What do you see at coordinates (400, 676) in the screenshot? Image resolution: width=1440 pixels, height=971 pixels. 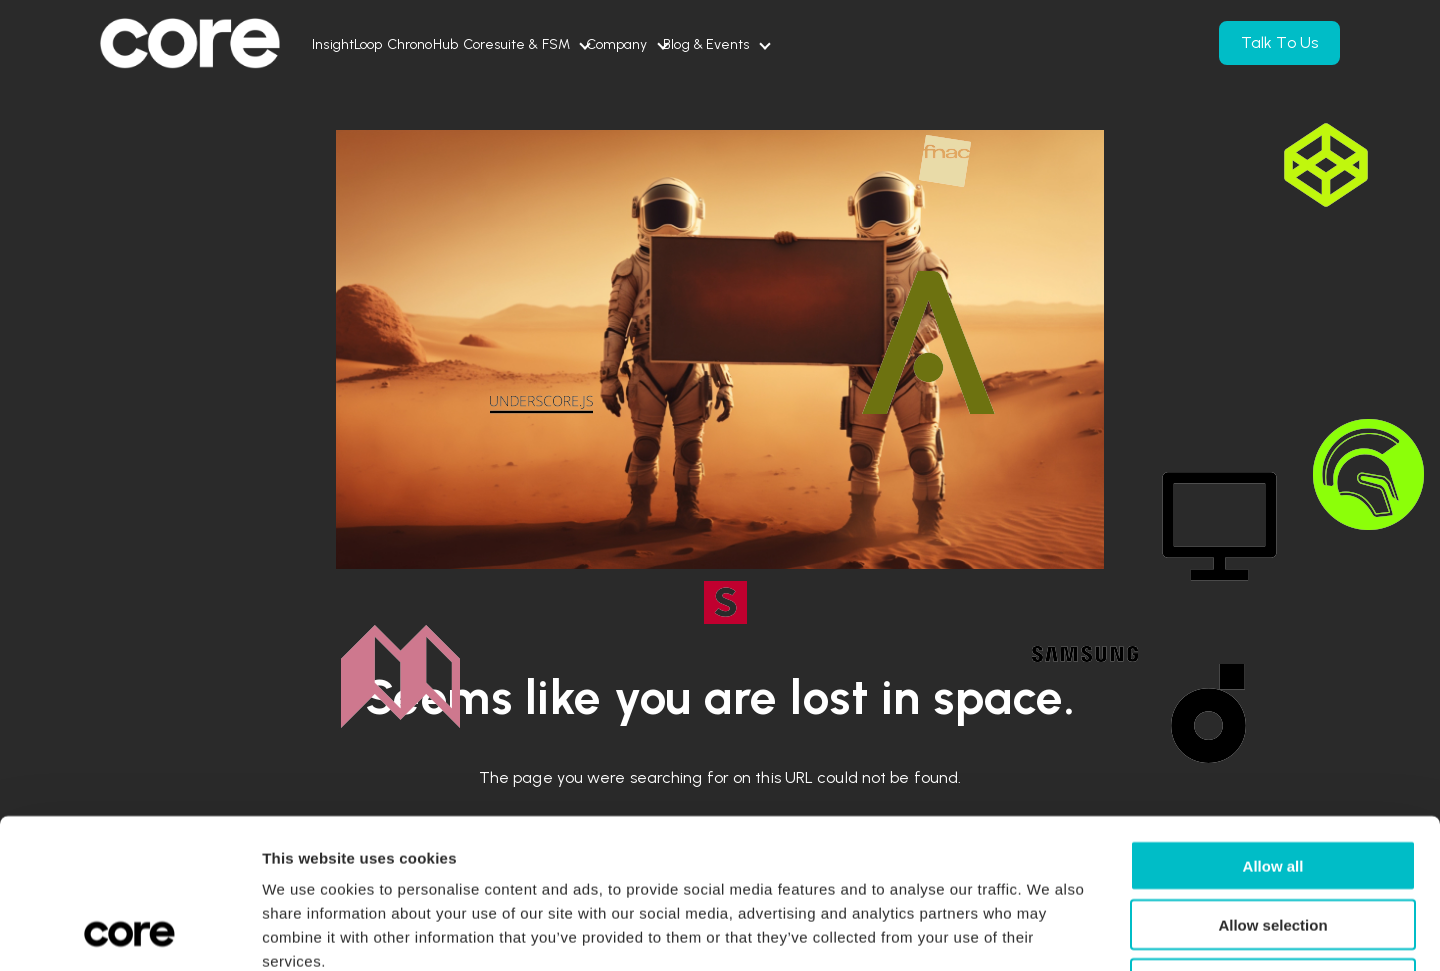 I see `open siyuan note-taking app` at bounding box center [400, 676].